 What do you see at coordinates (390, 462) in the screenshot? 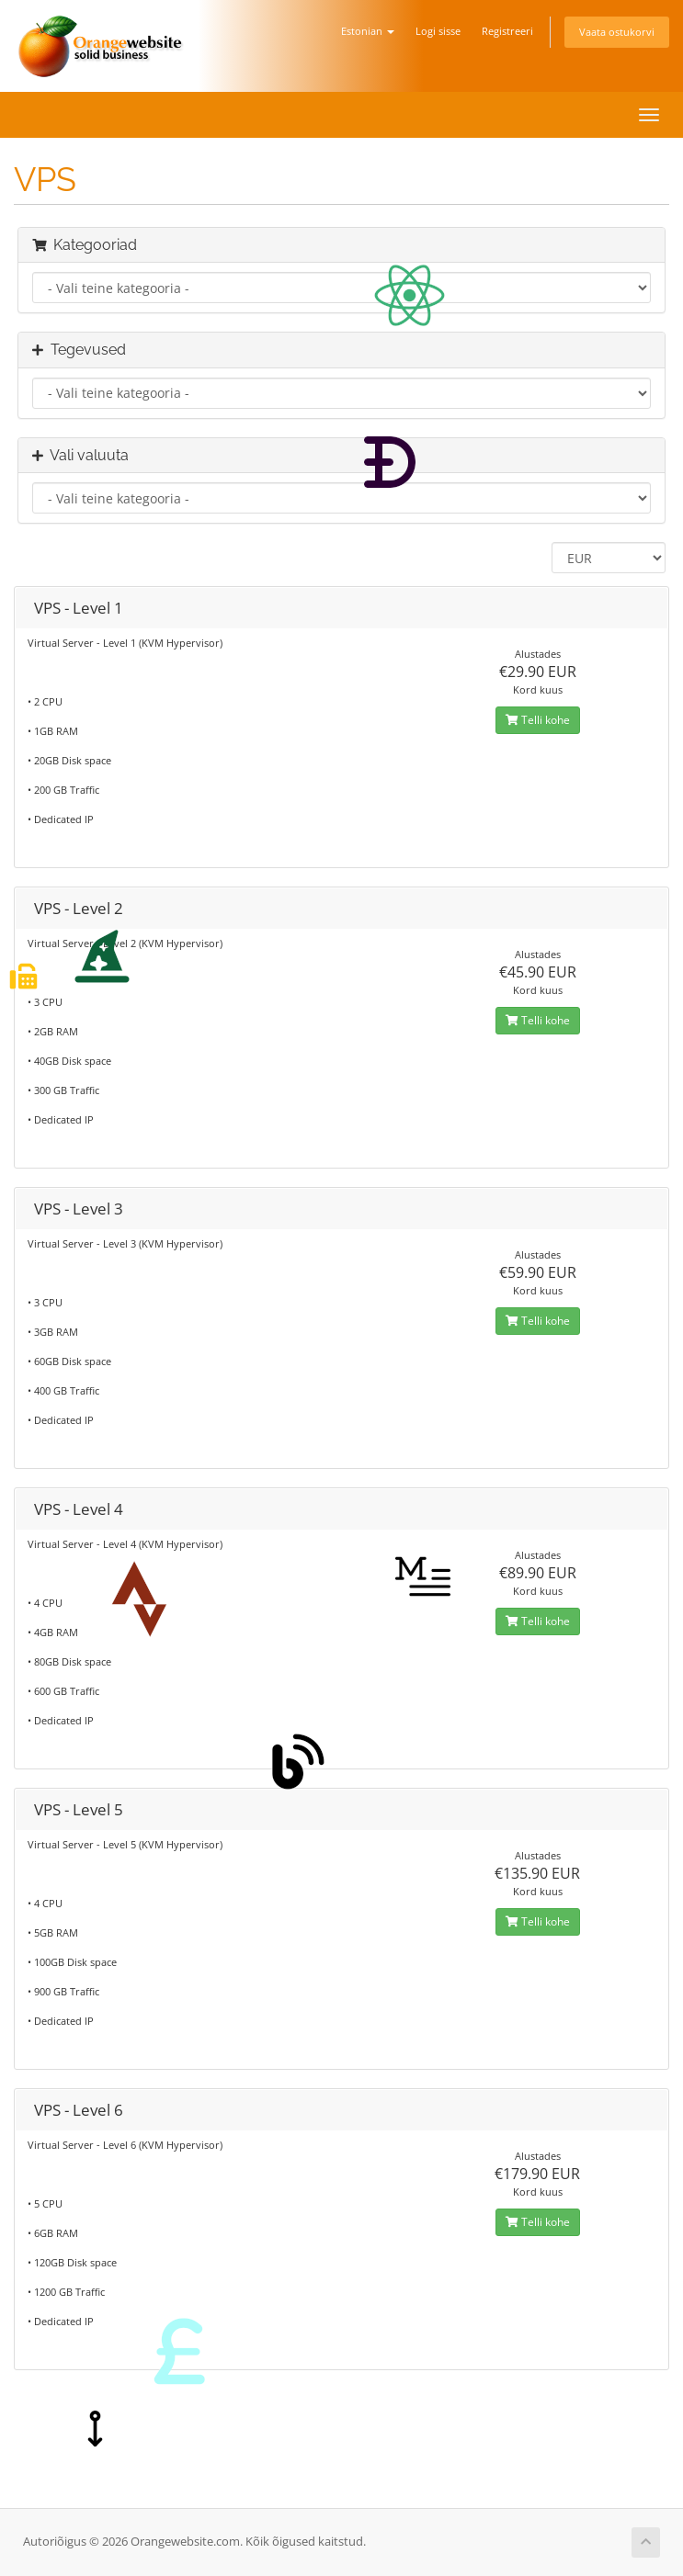
I see `view dogecoin balance or wallet` at bounding box center [390, 462].